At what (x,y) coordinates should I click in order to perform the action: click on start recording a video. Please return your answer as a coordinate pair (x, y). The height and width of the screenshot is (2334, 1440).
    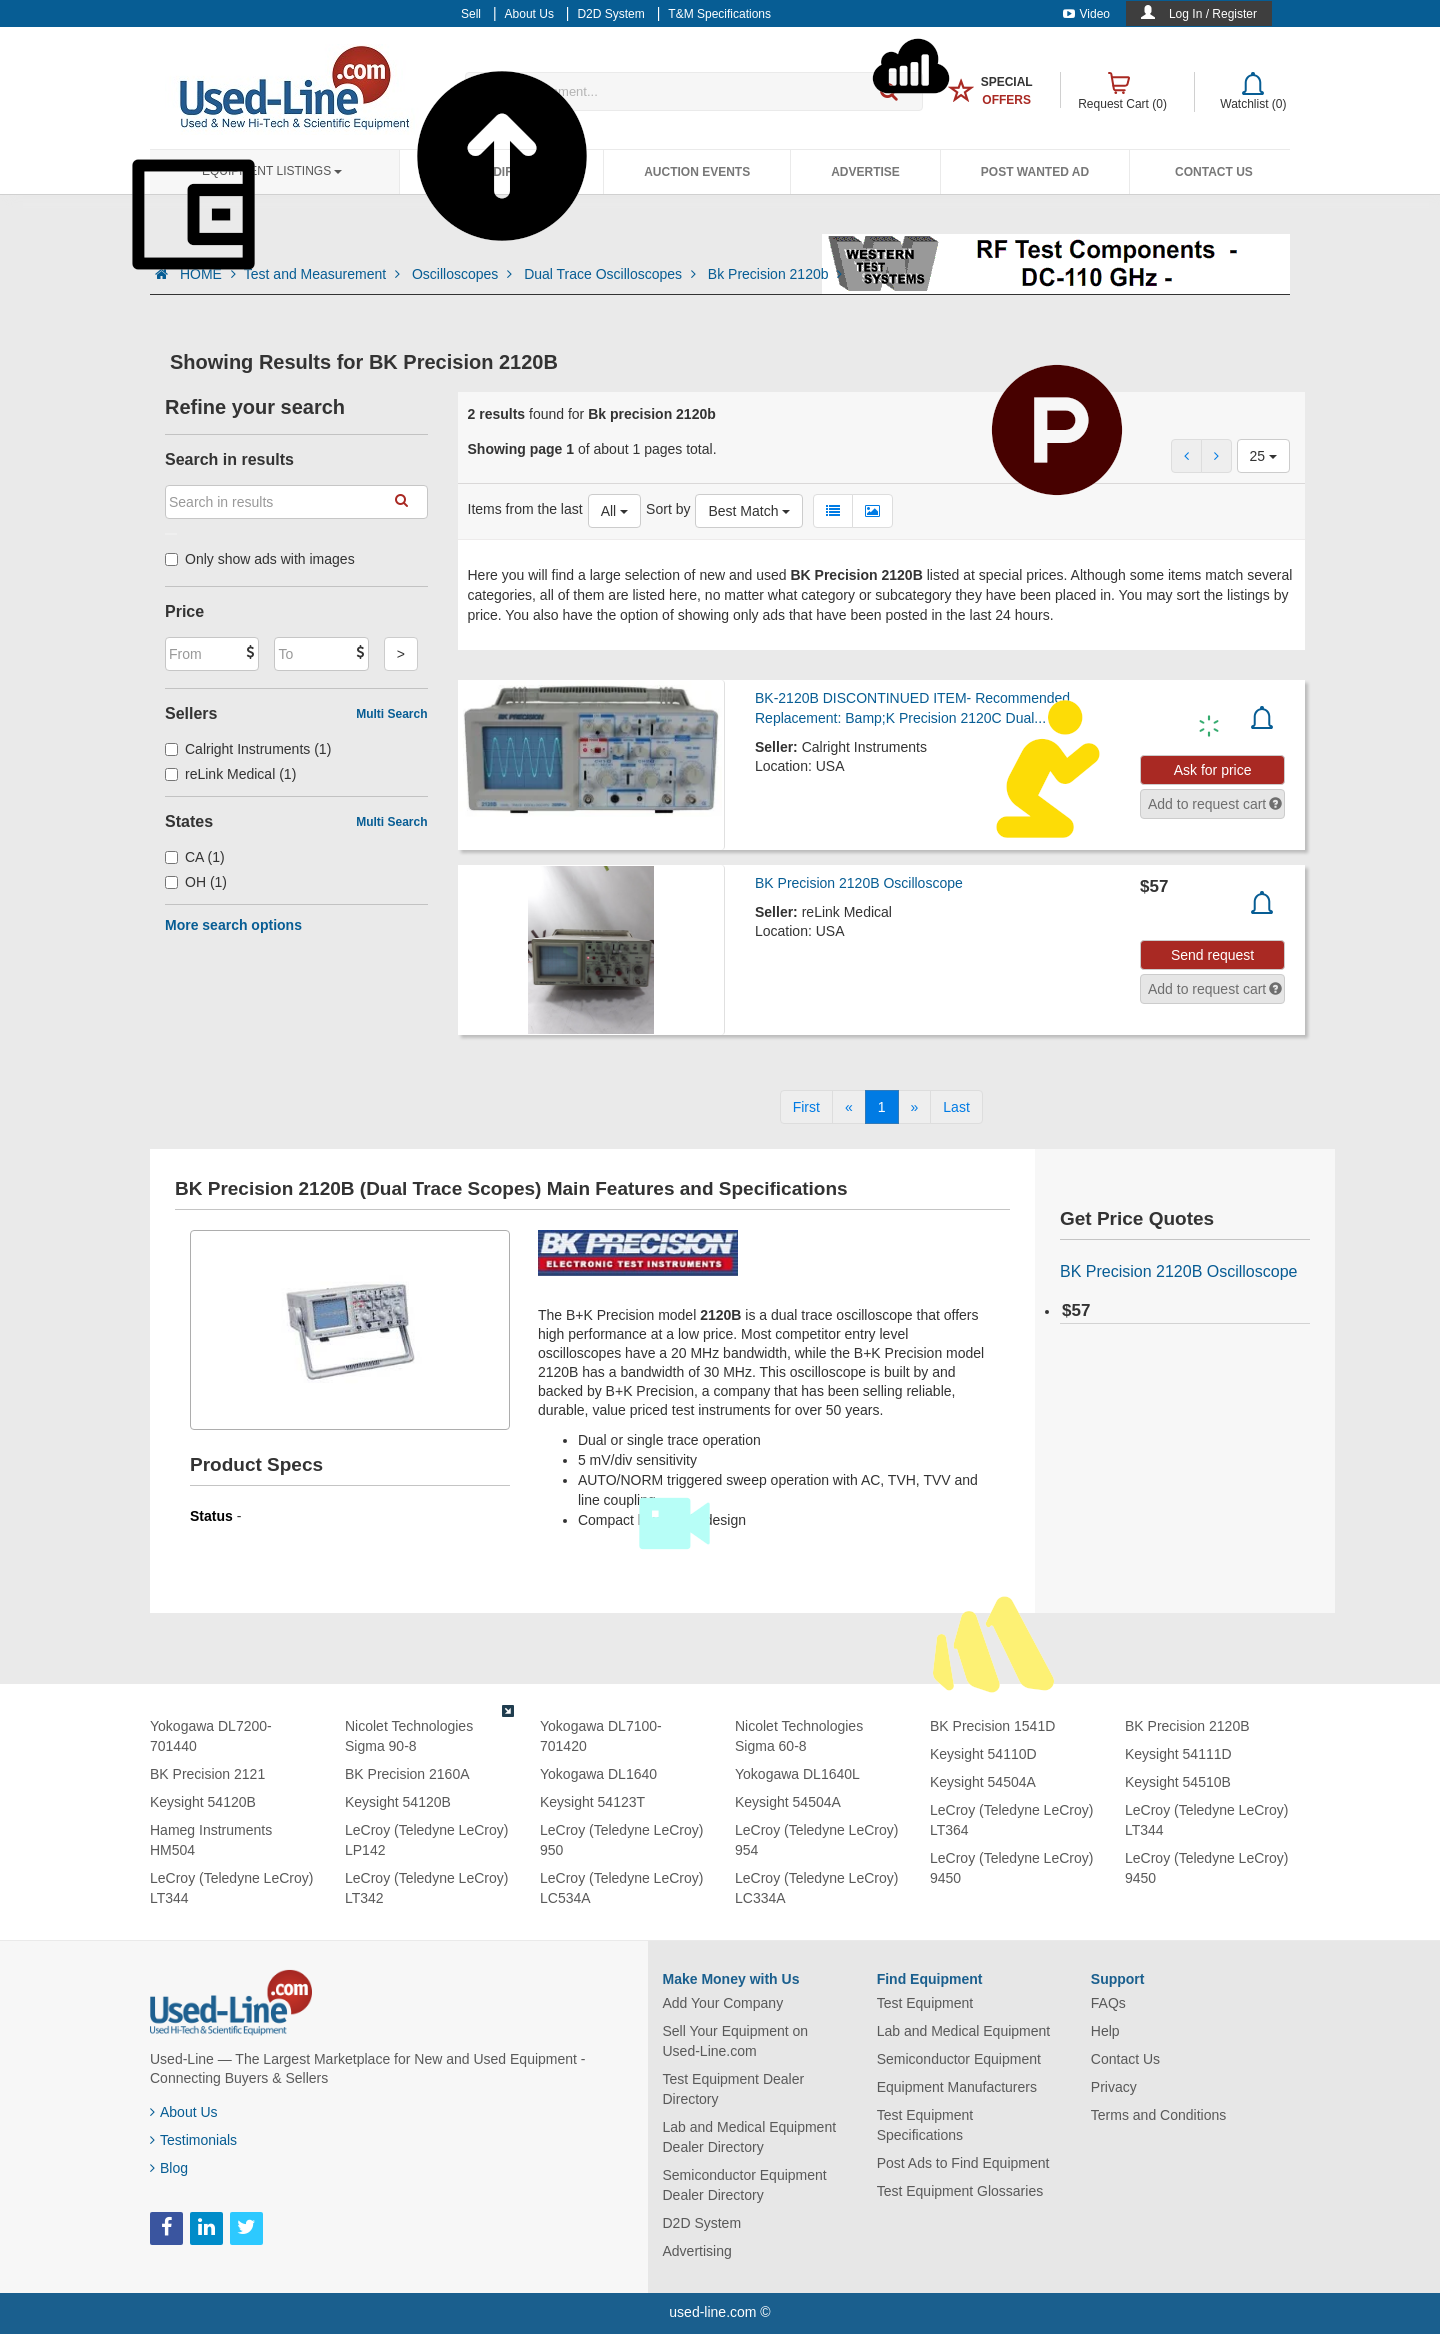
    Looking at the image, I should click on (674, 1523).